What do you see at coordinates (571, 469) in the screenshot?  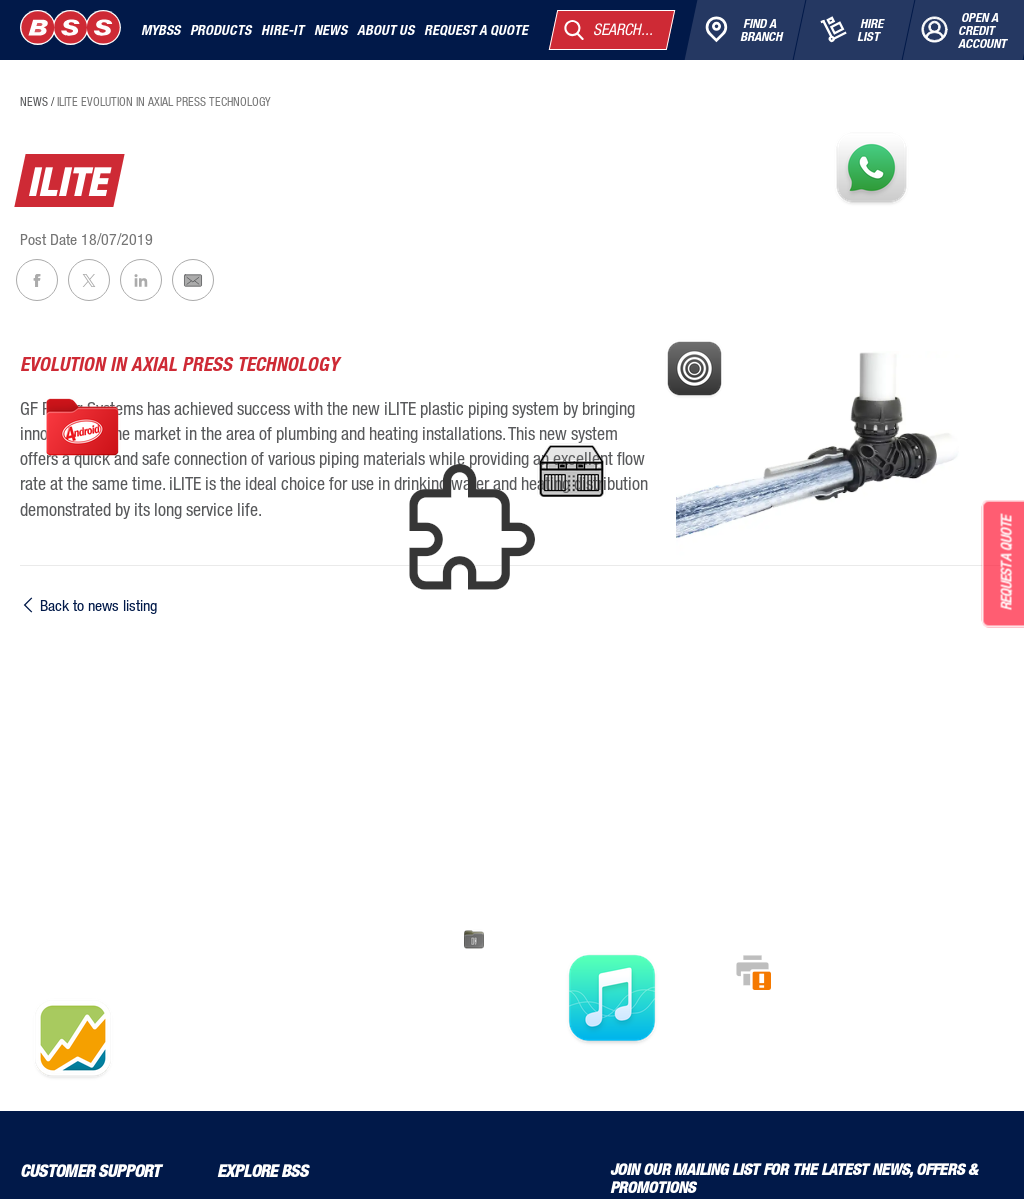 I see `access xserve in sidebar` at bounding box center [571, 469].